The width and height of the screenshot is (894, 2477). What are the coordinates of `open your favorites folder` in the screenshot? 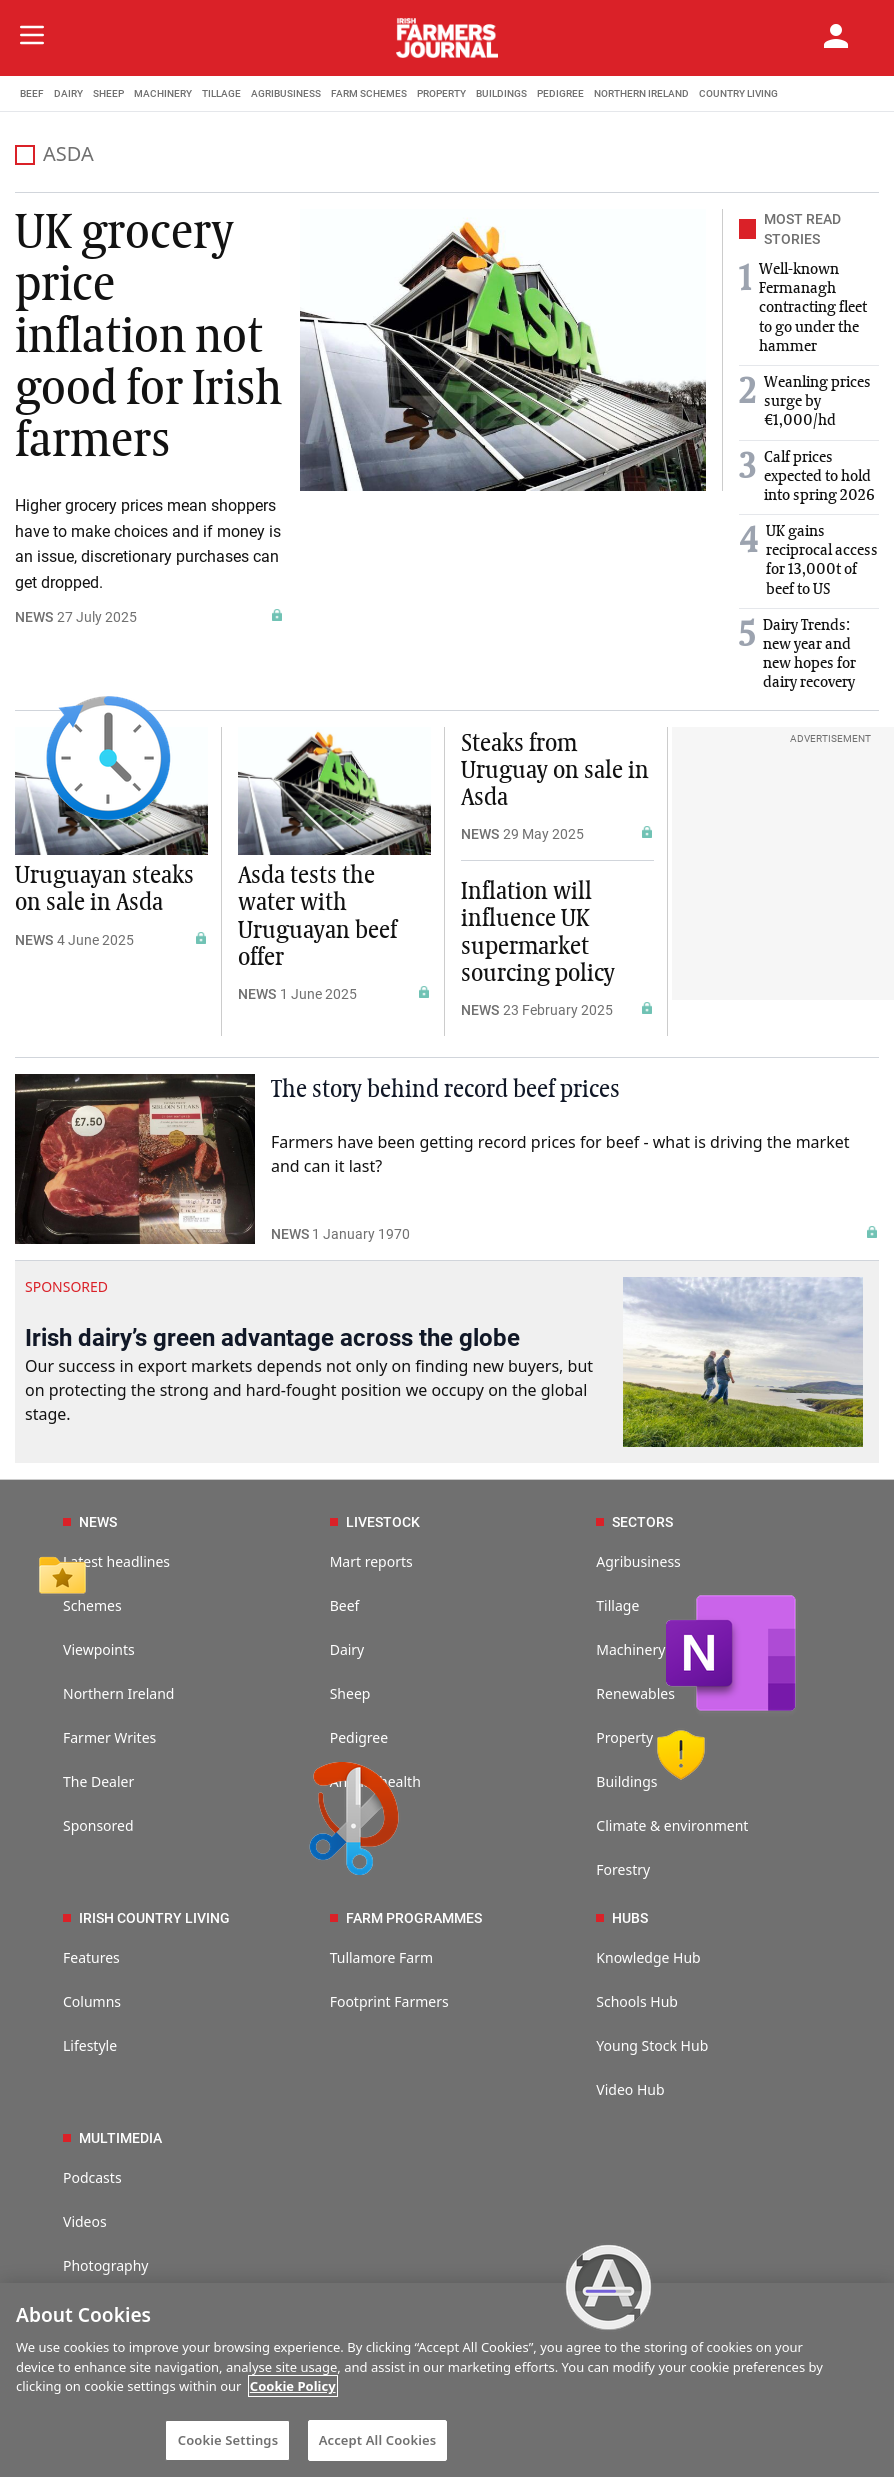 It's located at (62, 1576).